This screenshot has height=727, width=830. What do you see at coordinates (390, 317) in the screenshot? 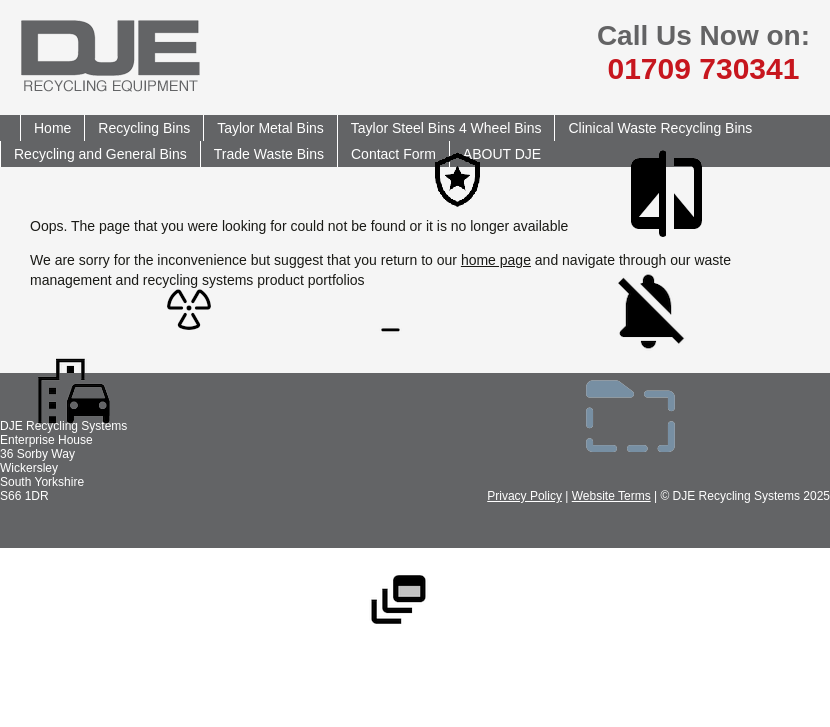
I see `minimize the current window` at bounding box center [390, 317].